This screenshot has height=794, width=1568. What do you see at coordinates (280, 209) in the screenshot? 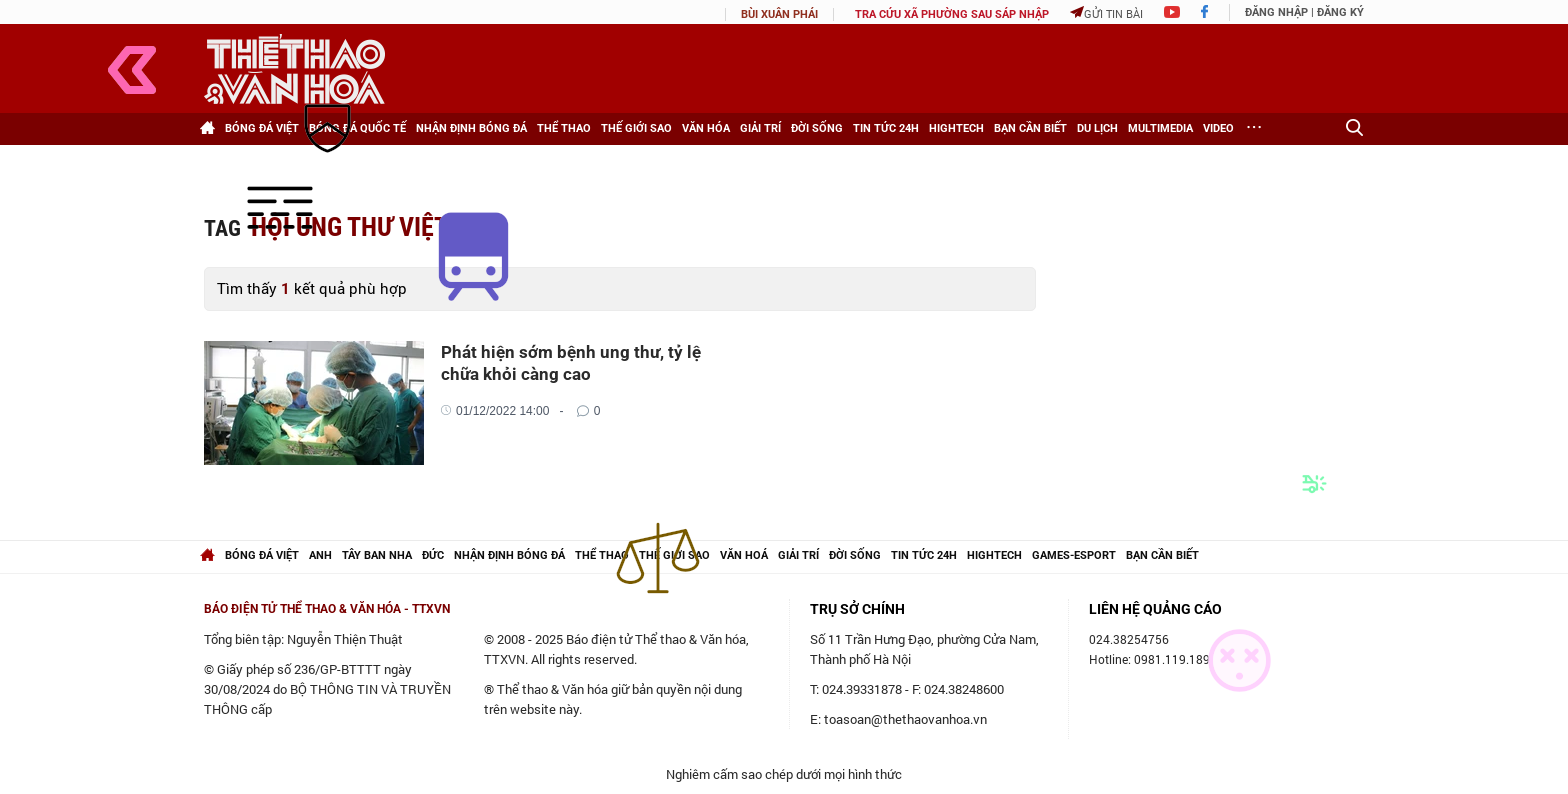
I see `apply a gradient effect to an element` at bounding box center [280, 209].